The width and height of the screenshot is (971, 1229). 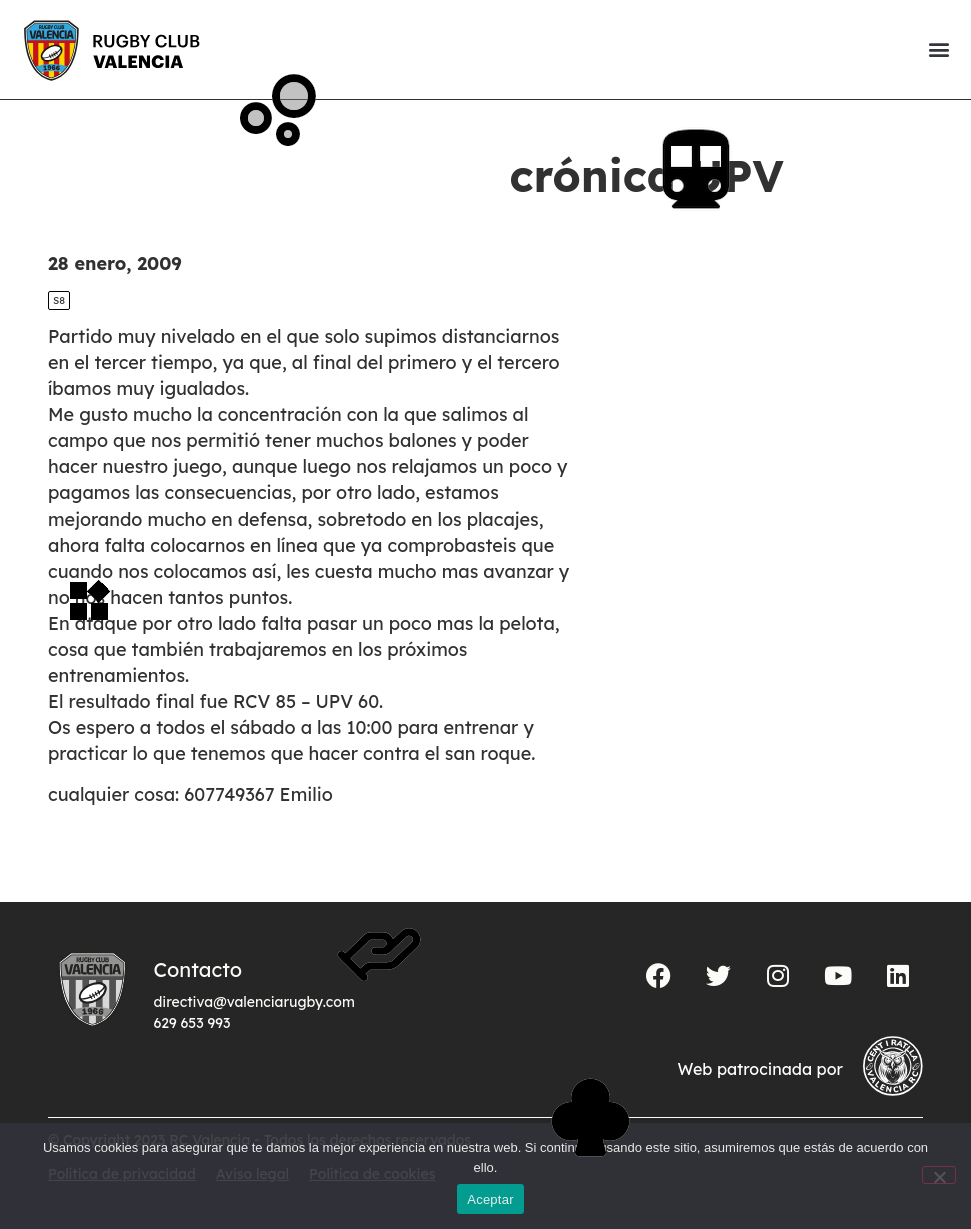 What do you see at coordinates (590, 1117) in the screenshot?
I see `select clubs suit in a card game` at bounding box center [590, 1117].